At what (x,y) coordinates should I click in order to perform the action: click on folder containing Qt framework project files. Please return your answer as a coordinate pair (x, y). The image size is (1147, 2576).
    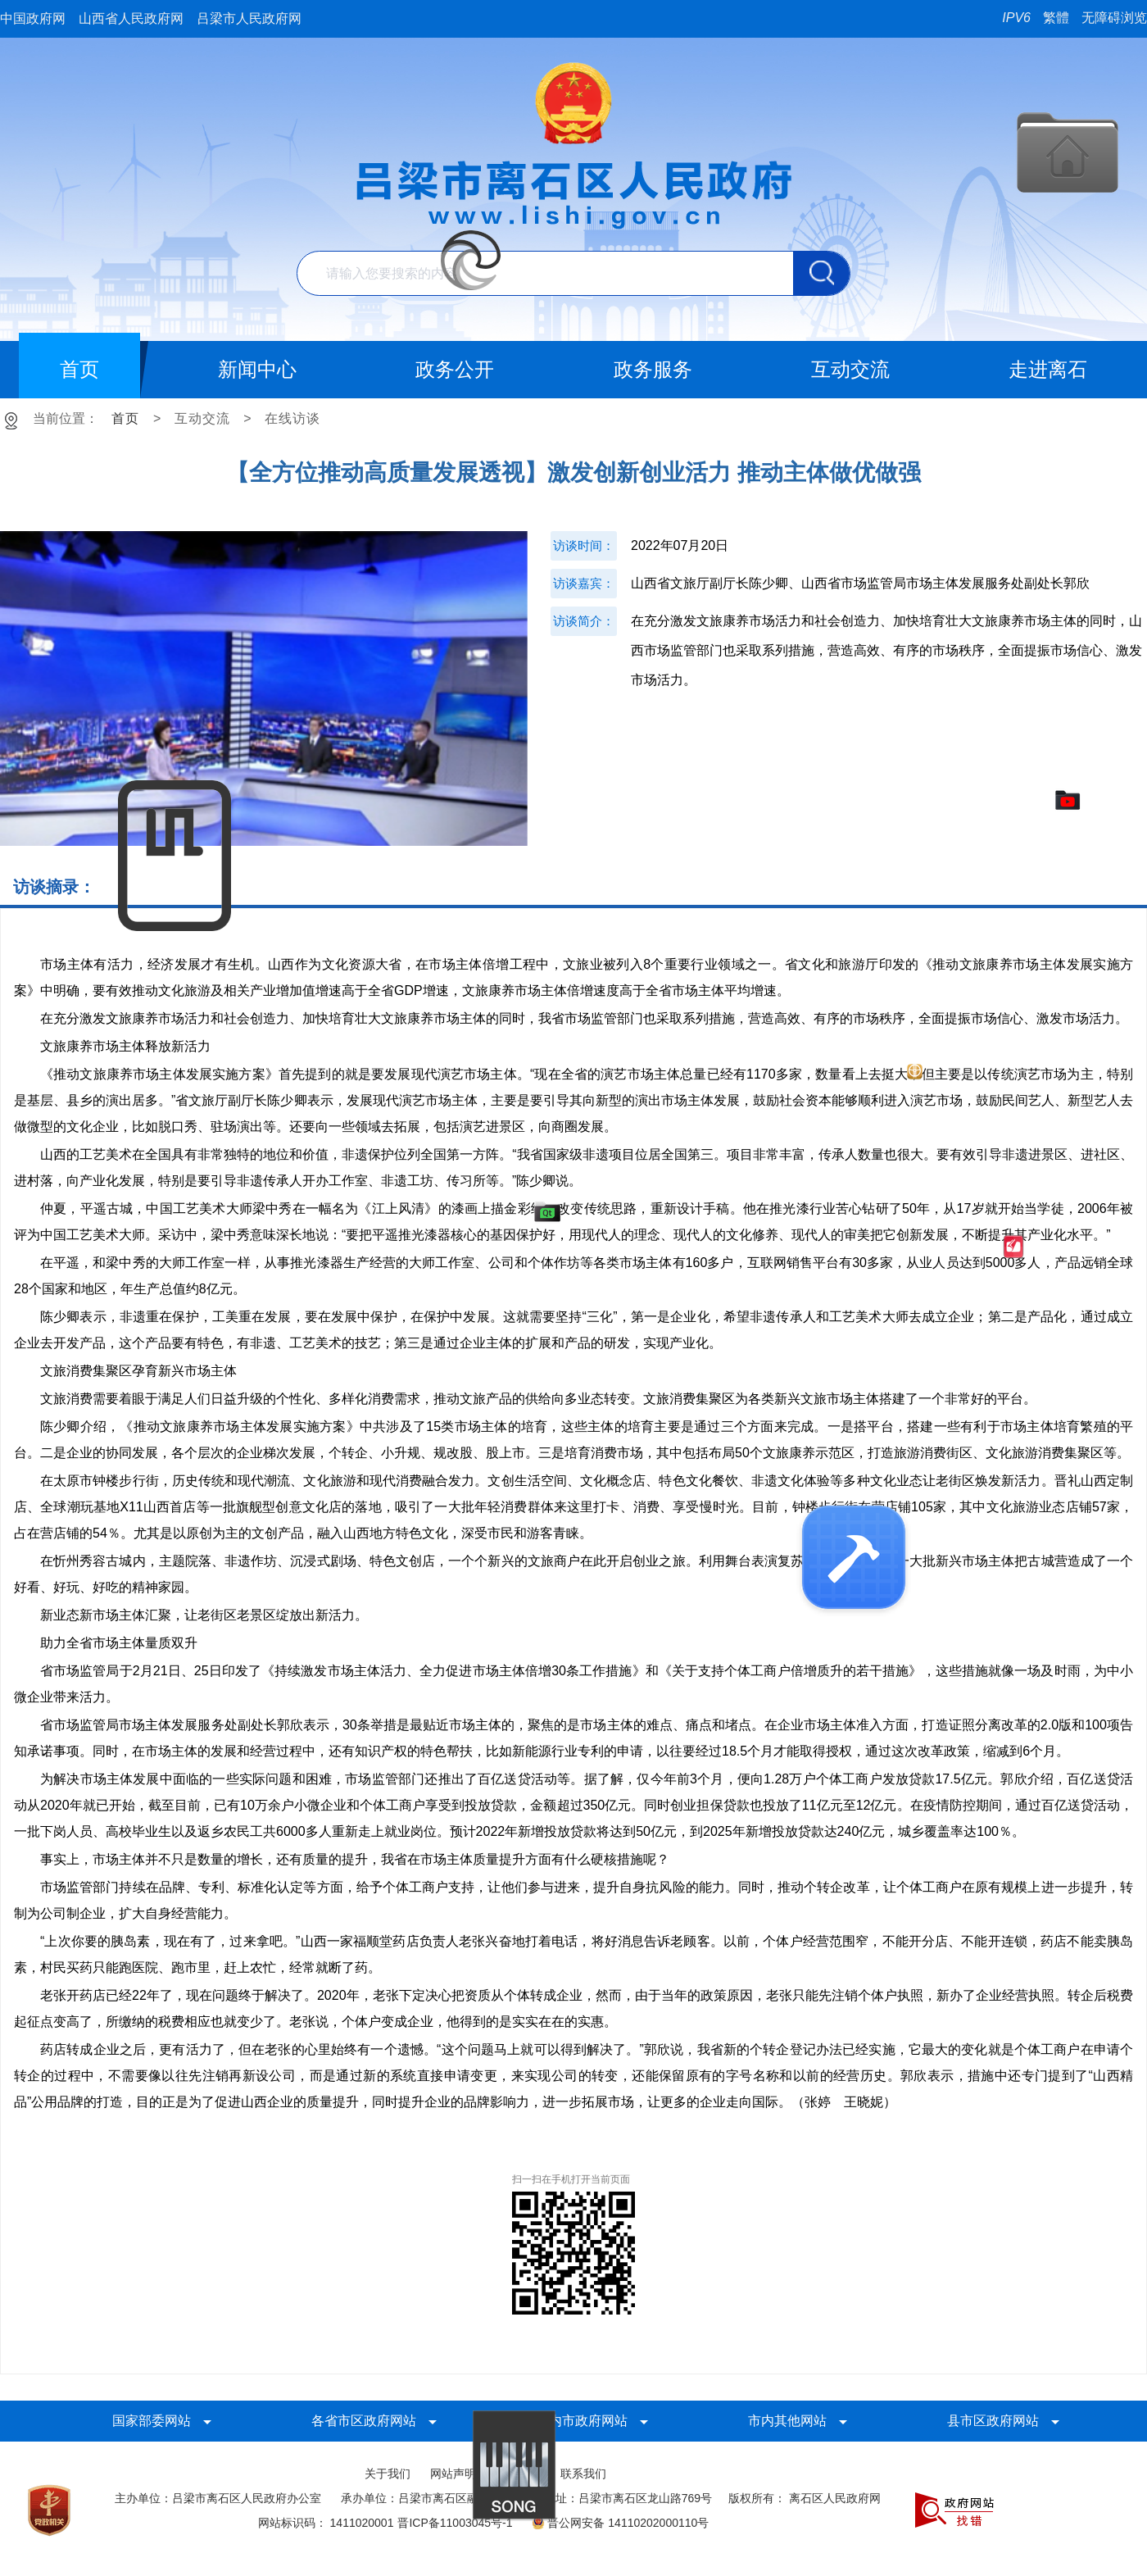
    Looking at the image, I should click on (547, 1212).